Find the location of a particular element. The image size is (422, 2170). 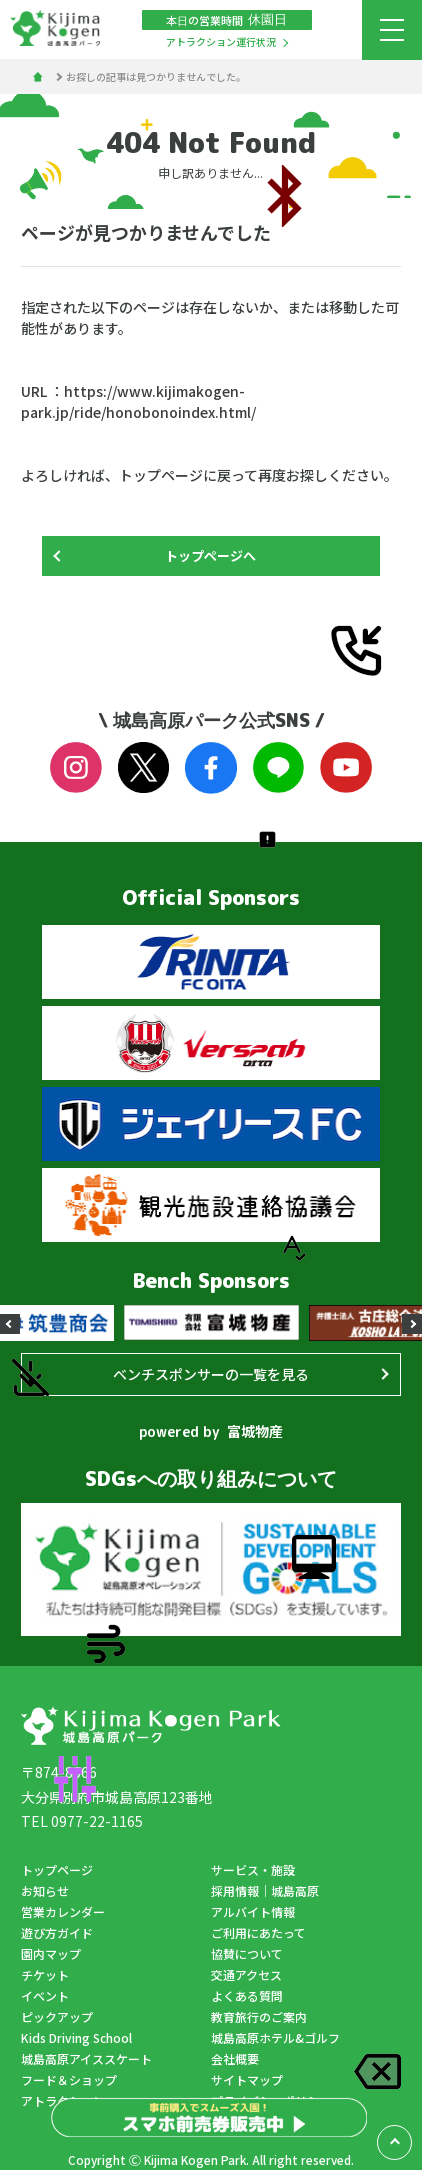

adjust settings or preferences is located at coordinates (75, 1779).